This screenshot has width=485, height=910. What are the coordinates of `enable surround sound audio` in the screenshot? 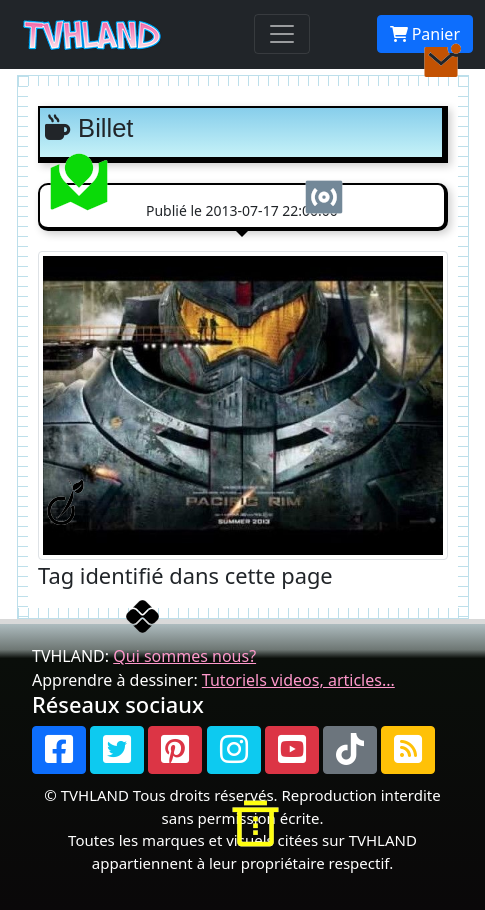 It's located at (324, 197).